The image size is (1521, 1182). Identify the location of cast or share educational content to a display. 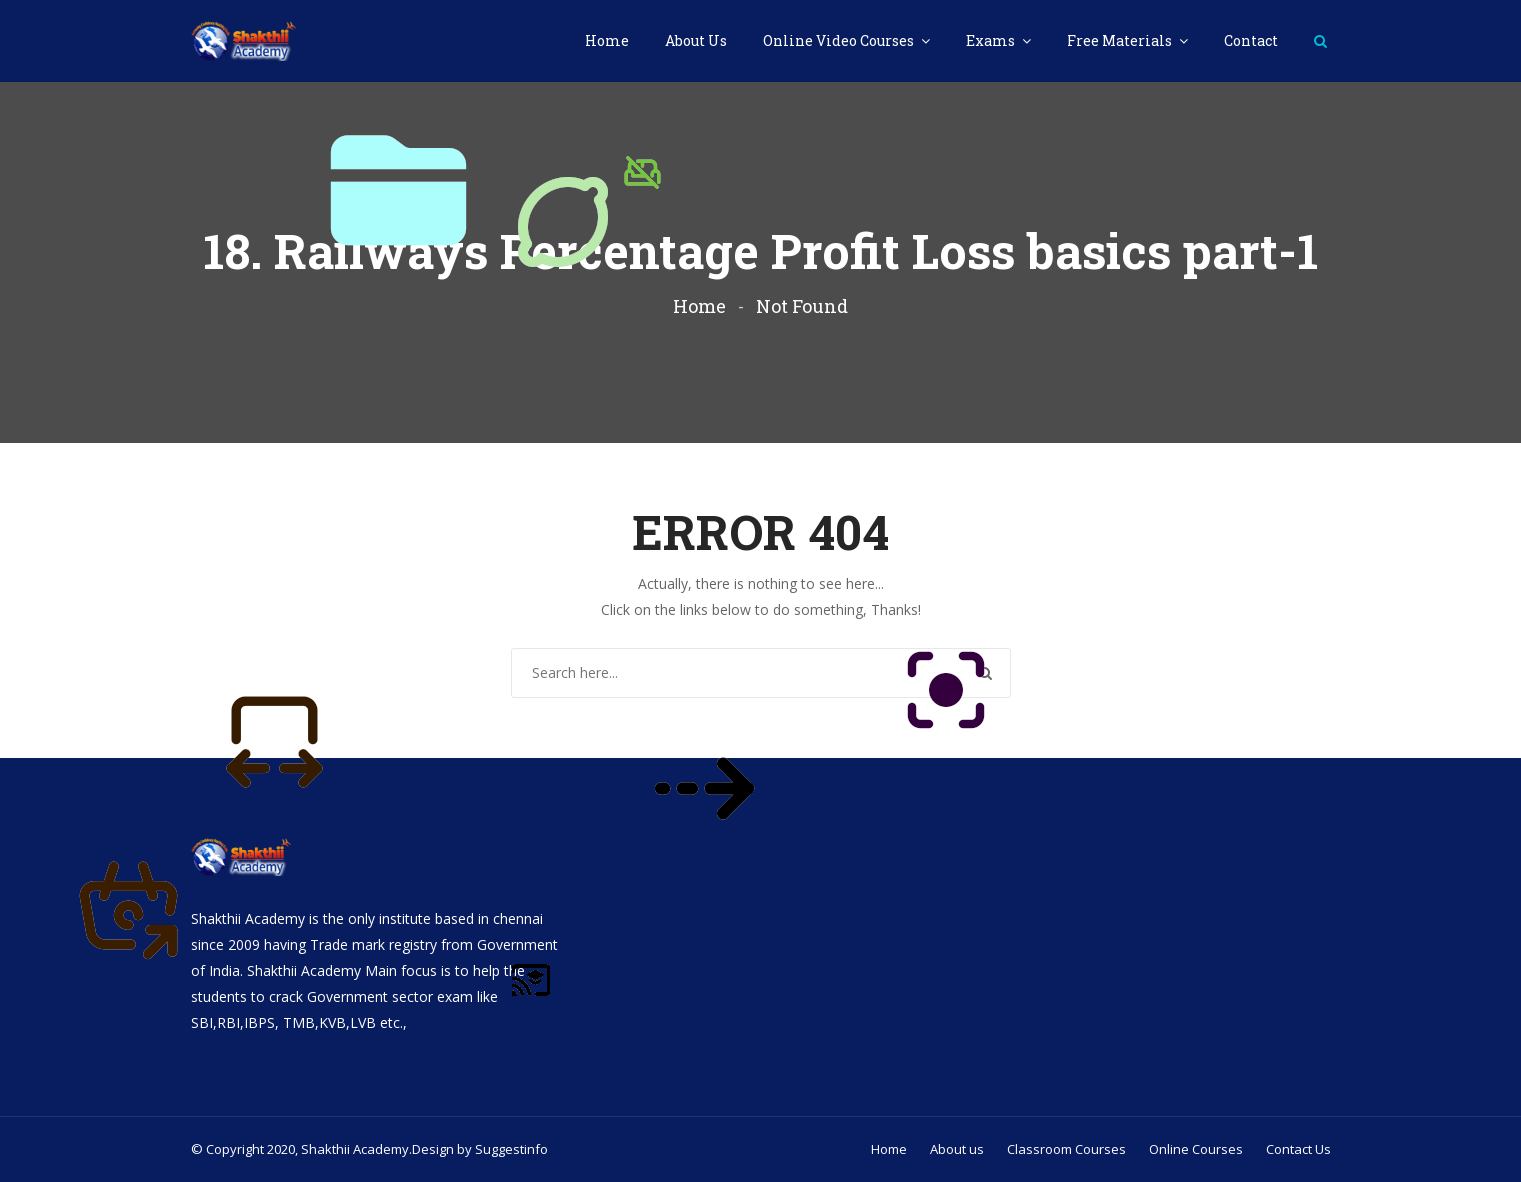
(531, 980).